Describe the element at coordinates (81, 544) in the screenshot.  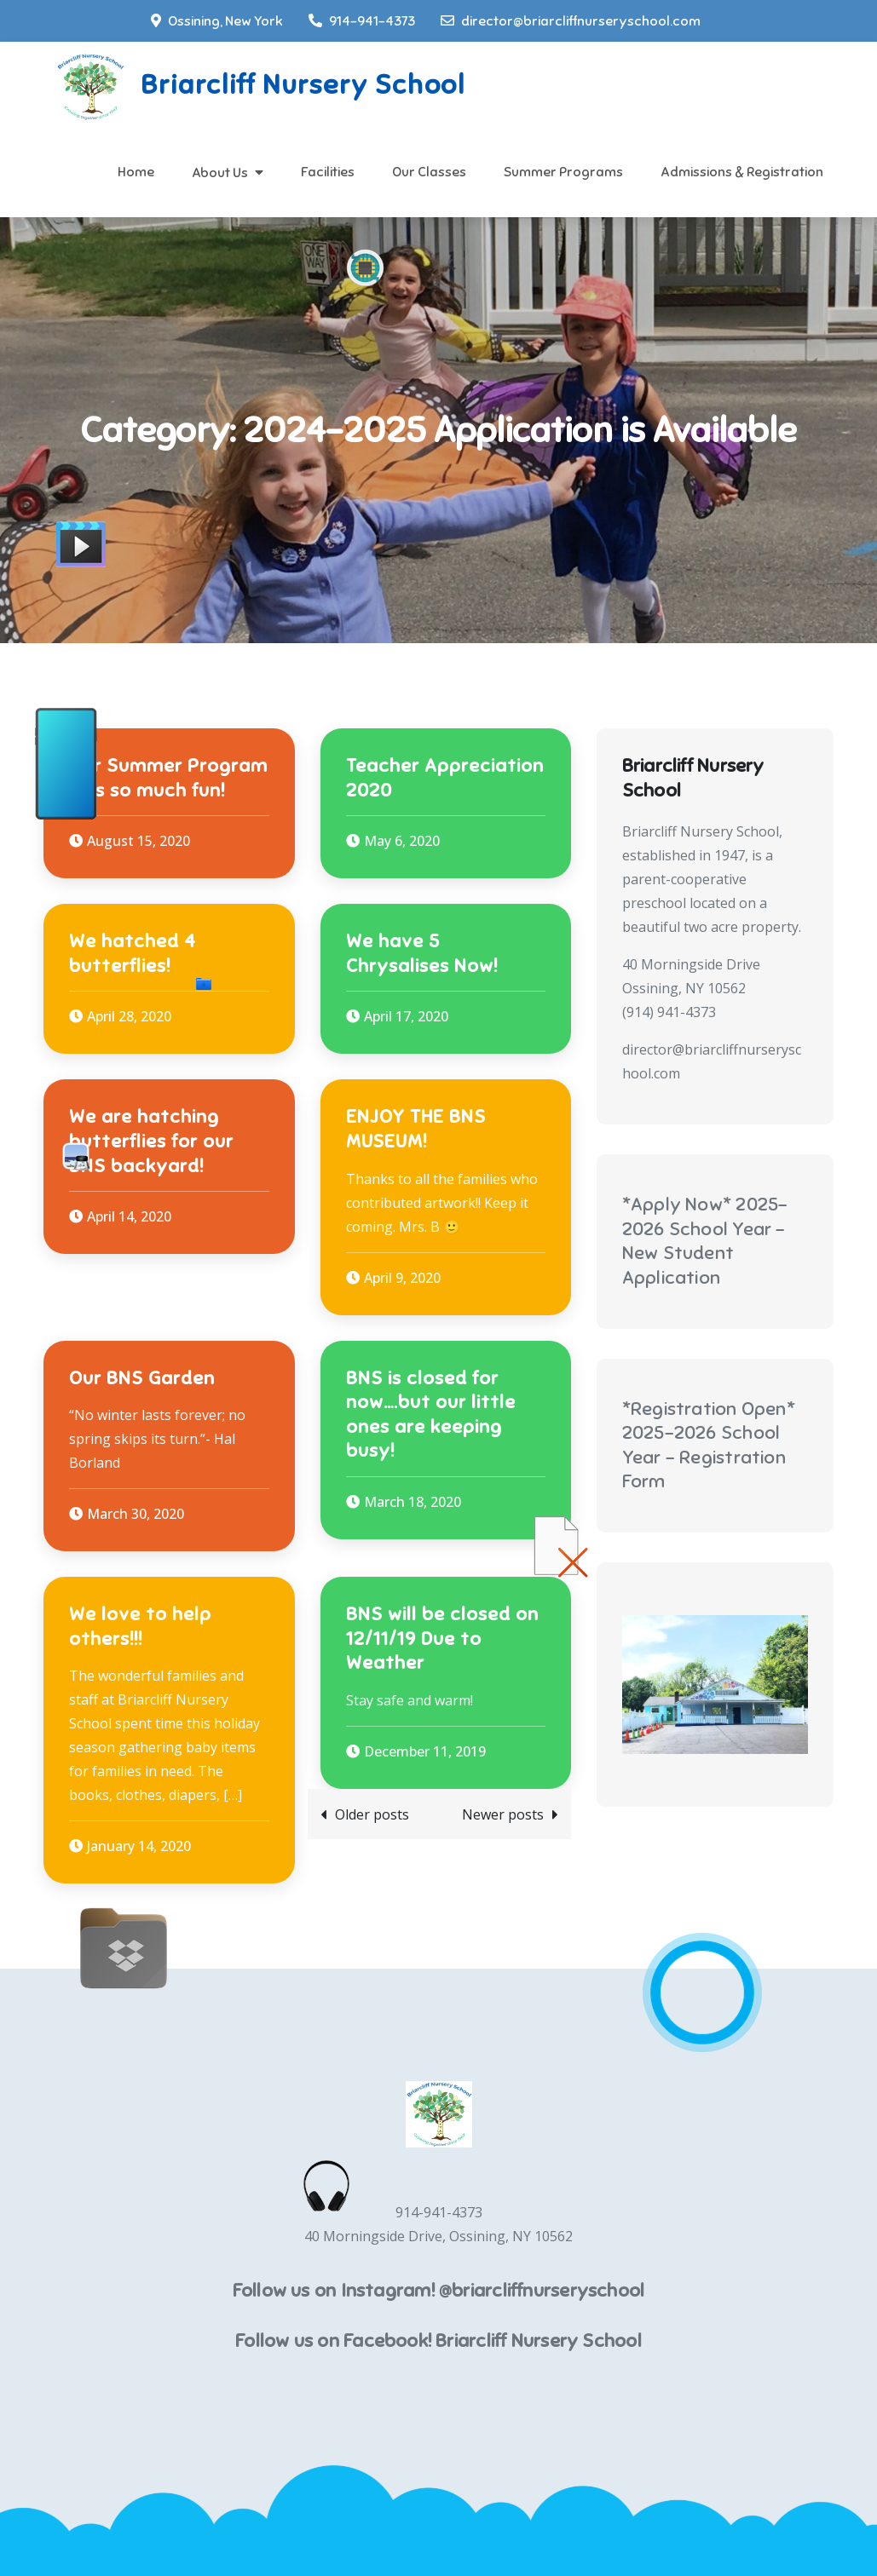
I see `open tv2 streaming app` at that location.